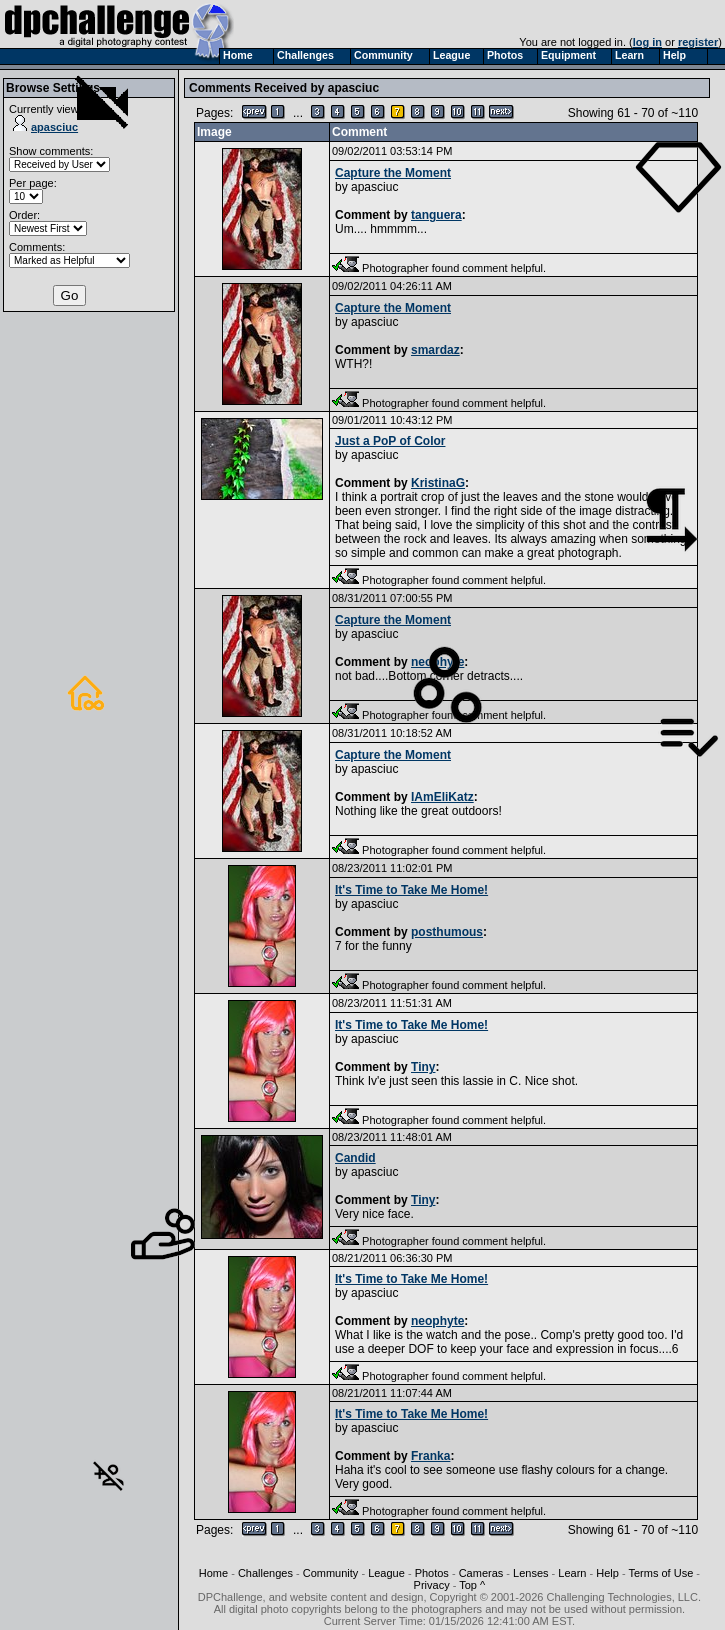 This screenshot has height=1630, width=725. What do you see at coordinates (448, 685) in the screenshot?
I see `view data as a scatter plot chart` at bounding box center [448, 685].